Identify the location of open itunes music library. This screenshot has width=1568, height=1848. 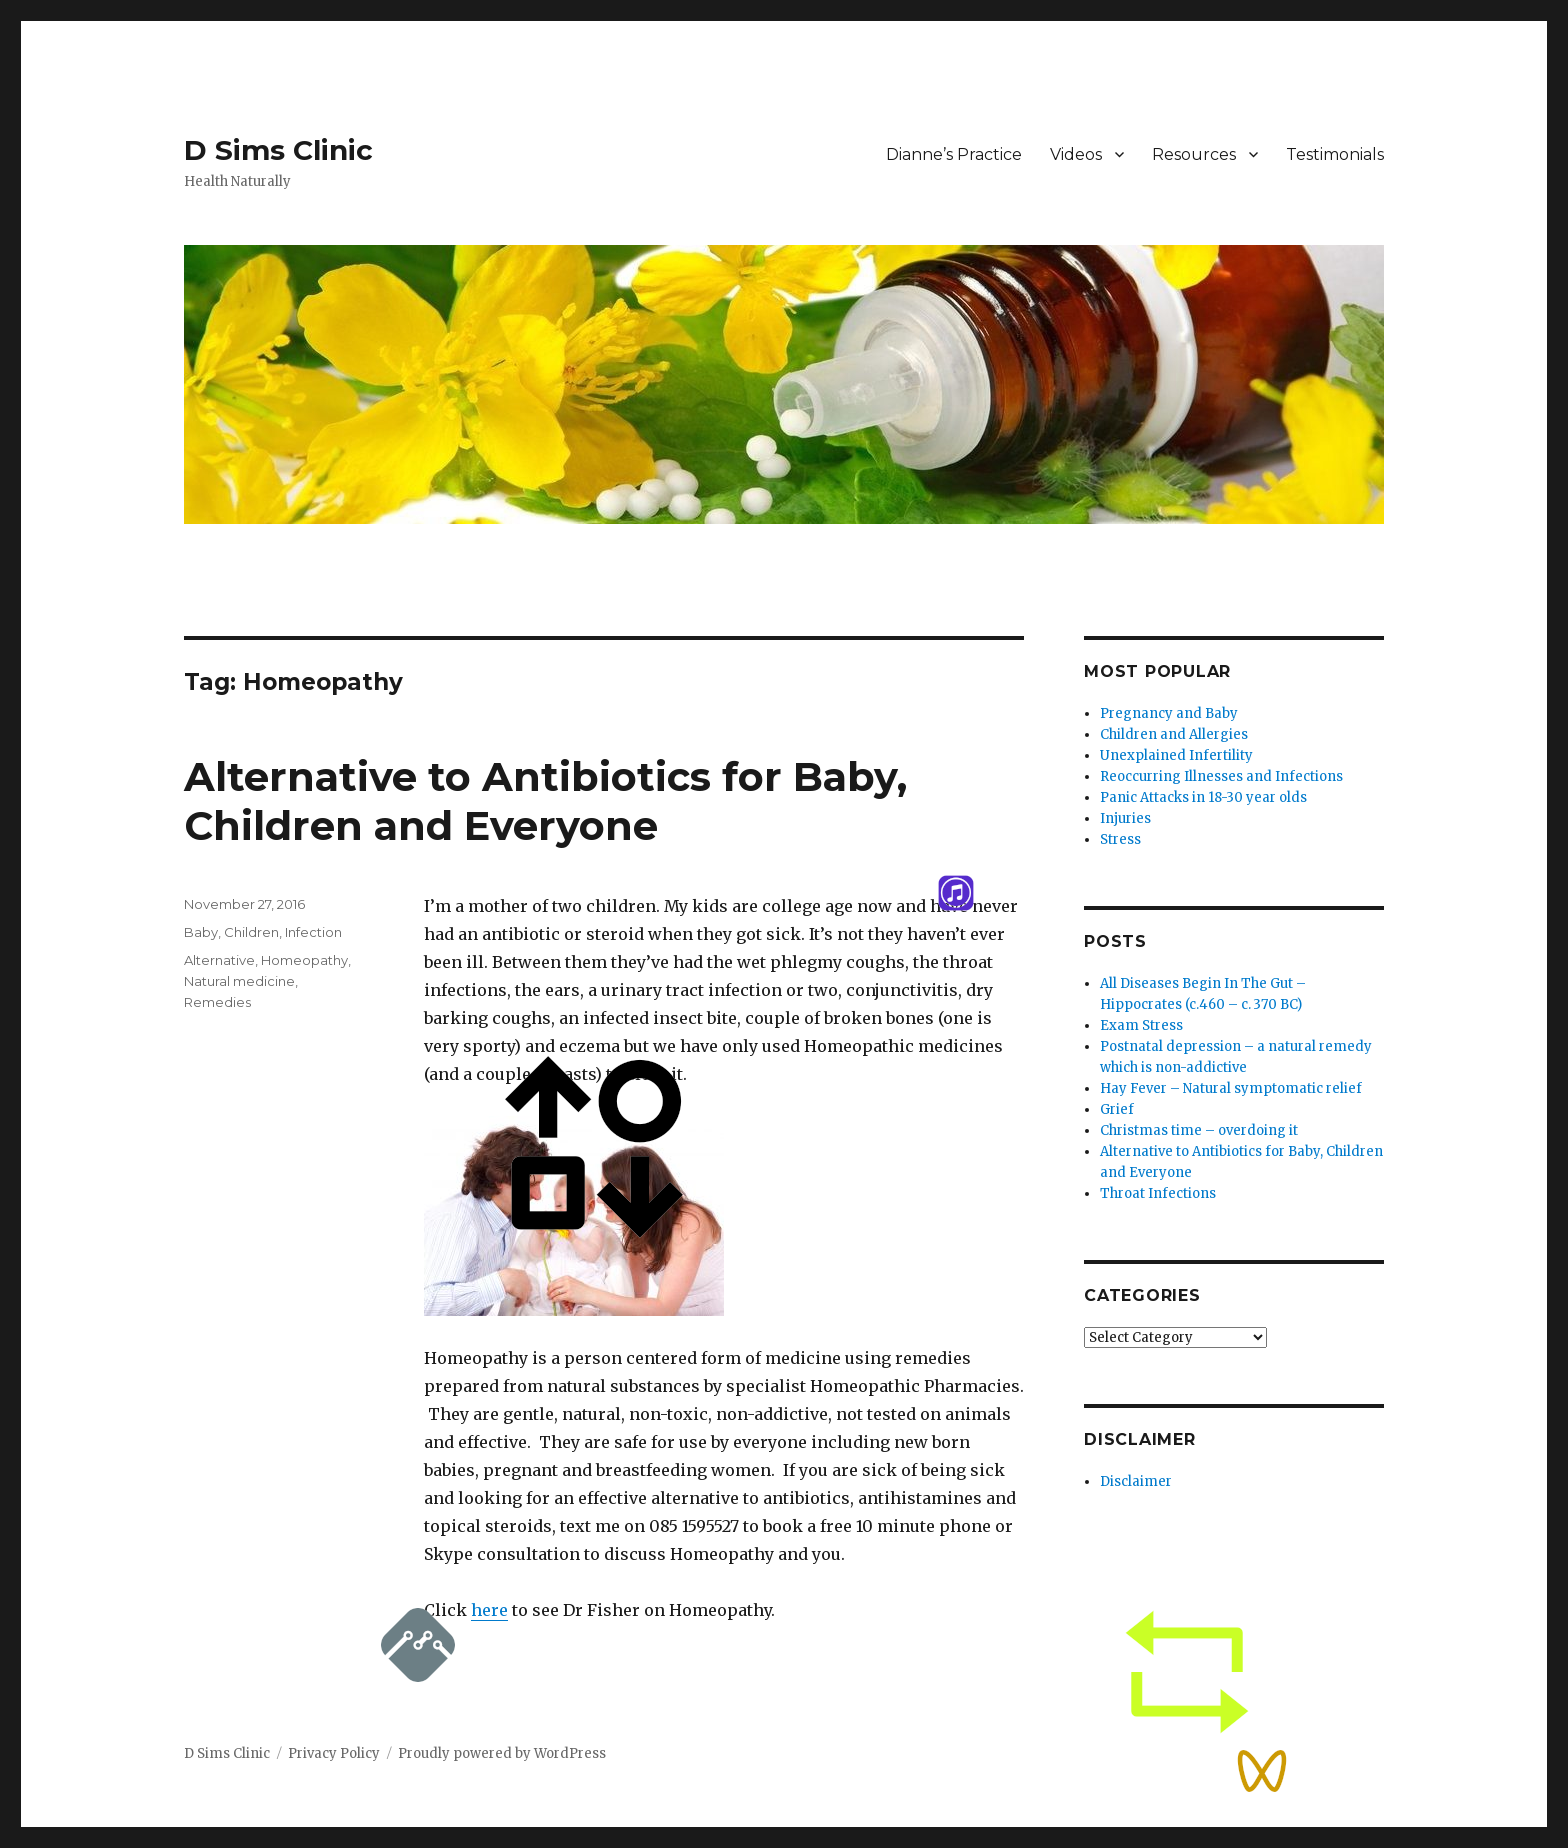
(956, 893).